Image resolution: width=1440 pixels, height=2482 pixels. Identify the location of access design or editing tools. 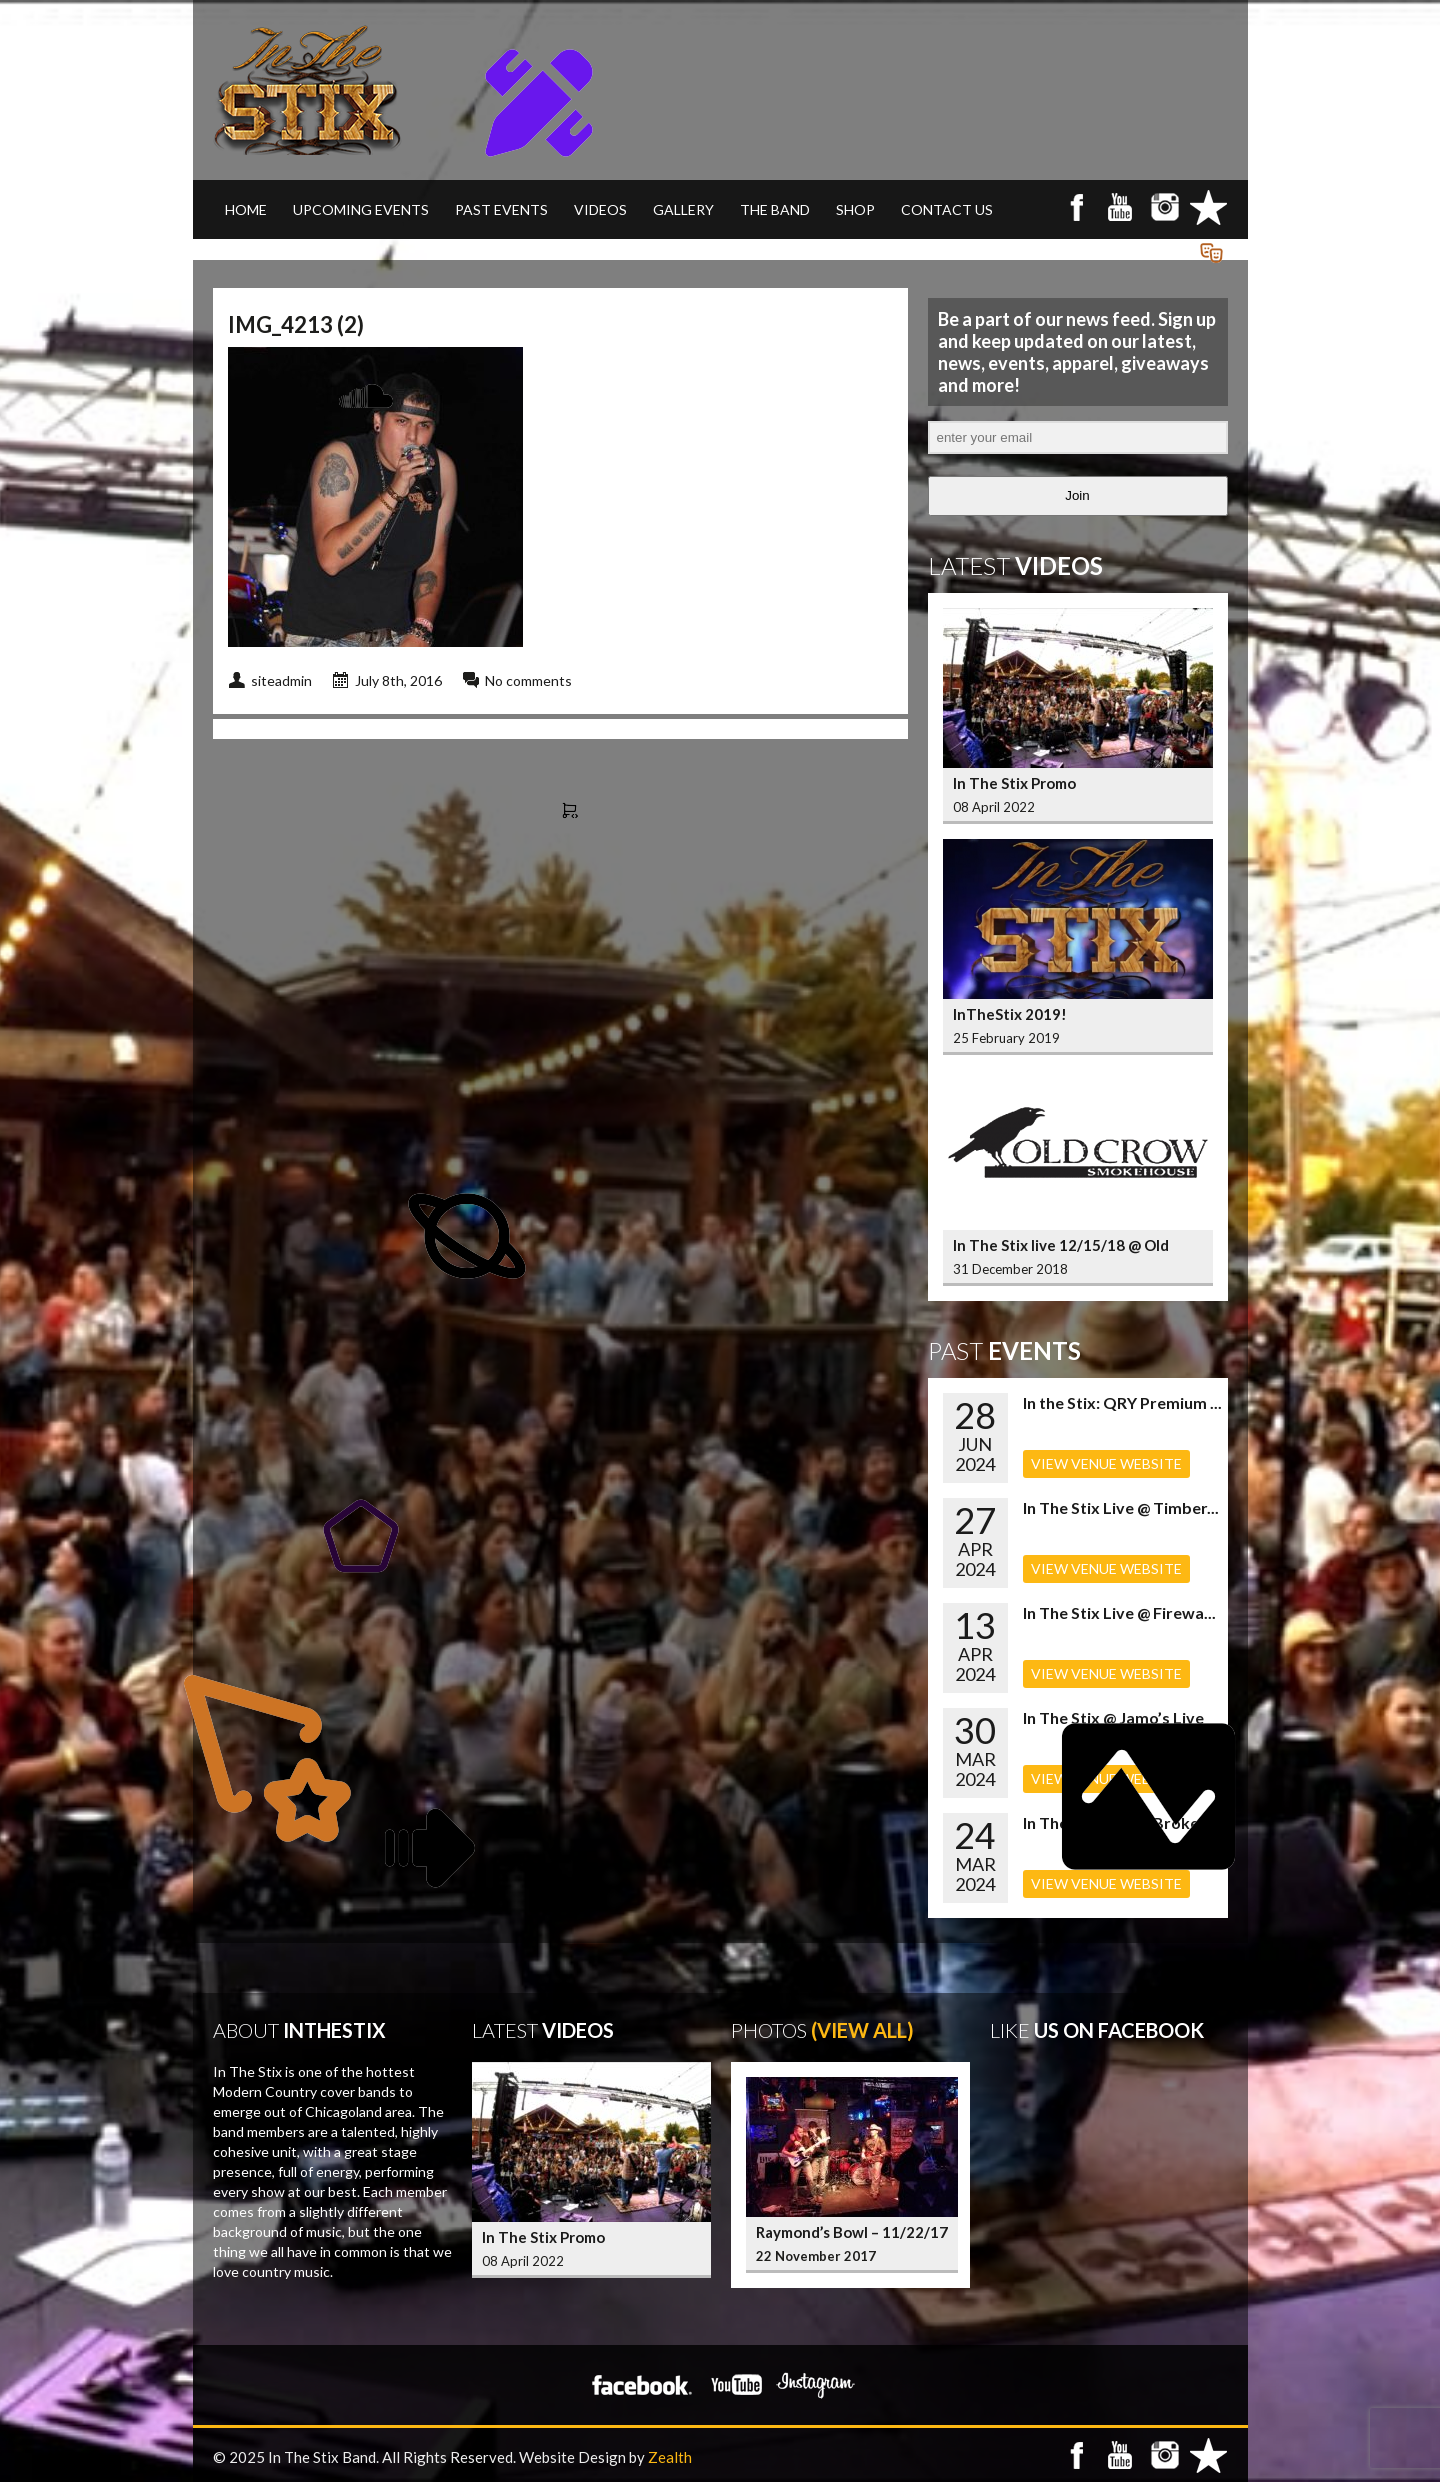
(539, 103).